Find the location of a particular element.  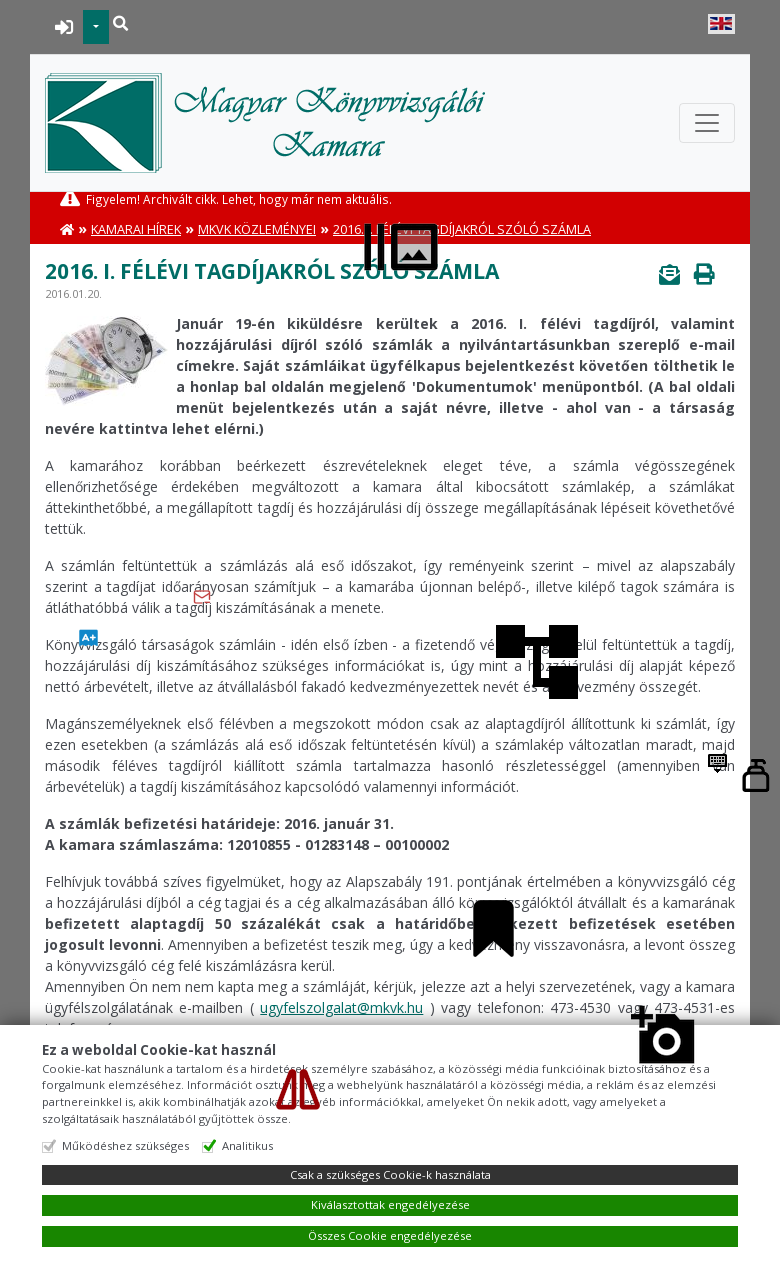

remove an email from your inbox is located at coordinates (202, 597).